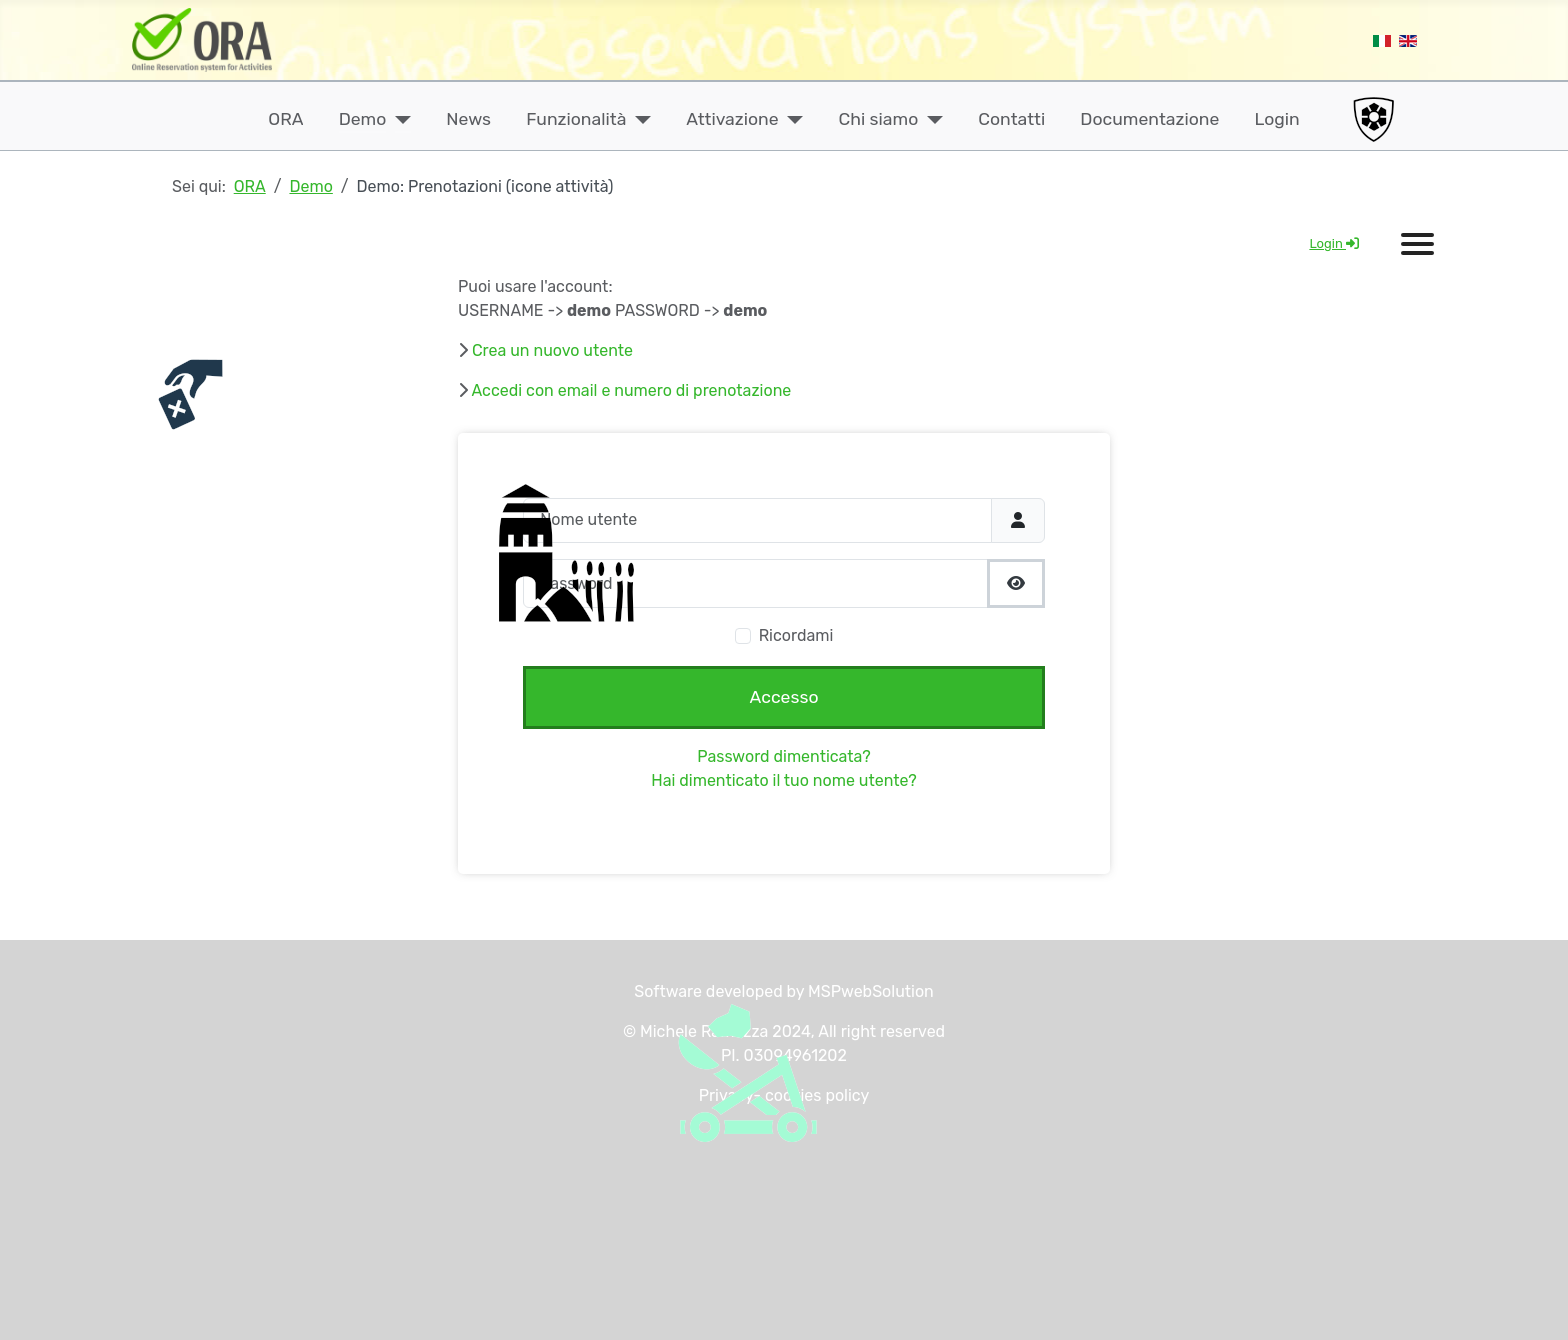 The height and width of the screenshot is (1340, 1568). I want to click on granary or grain storage building in a farming game, so click(566, 549).